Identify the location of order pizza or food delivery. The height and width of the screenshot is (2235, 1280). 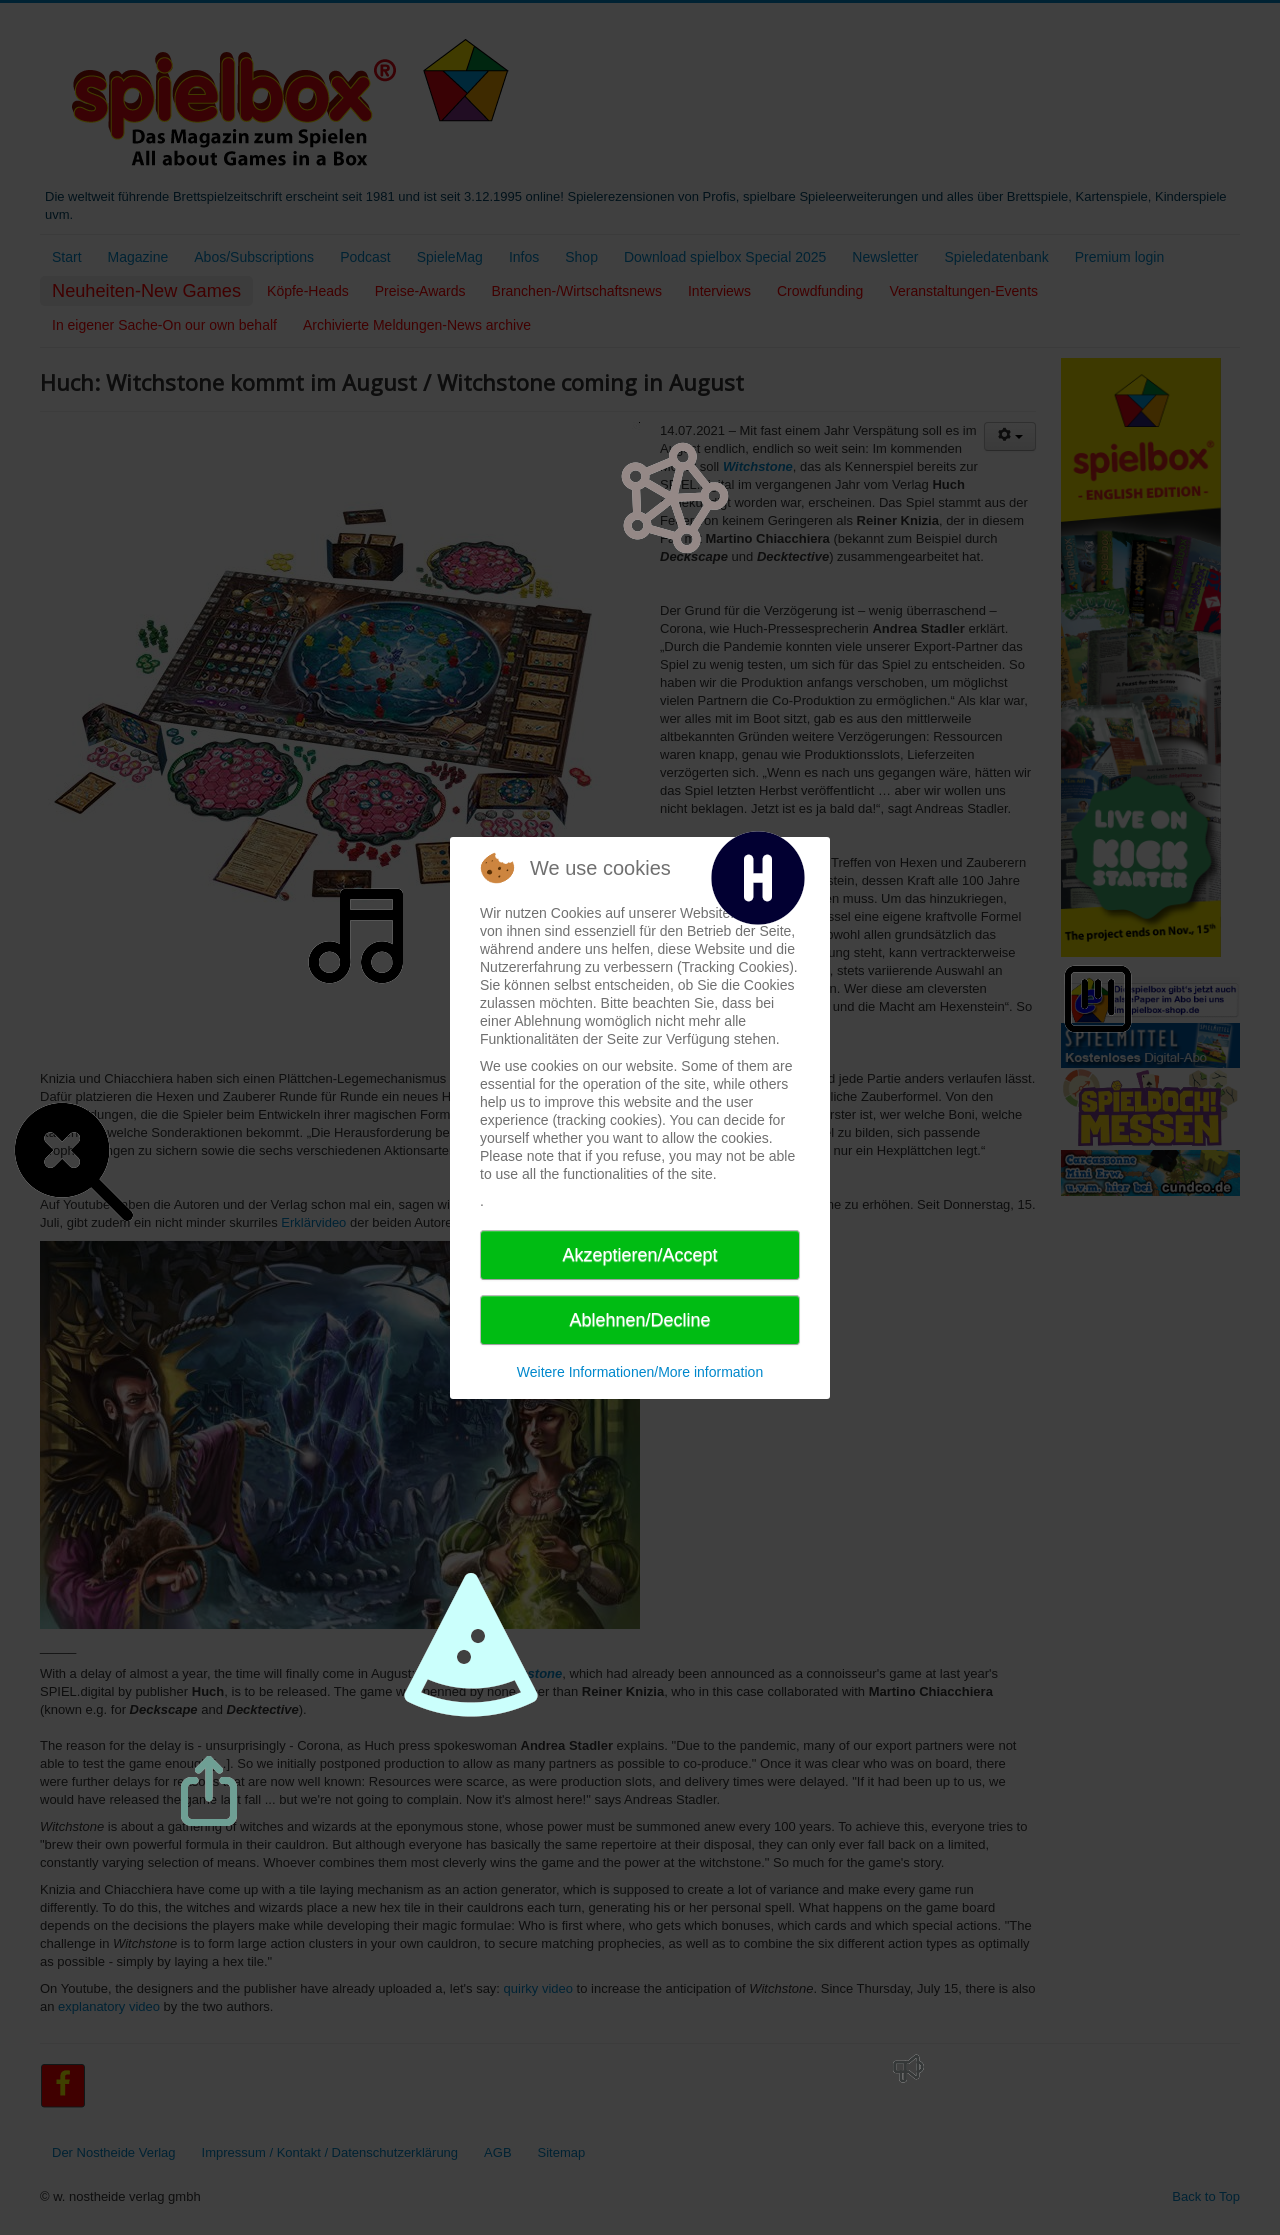
(471, 1643).